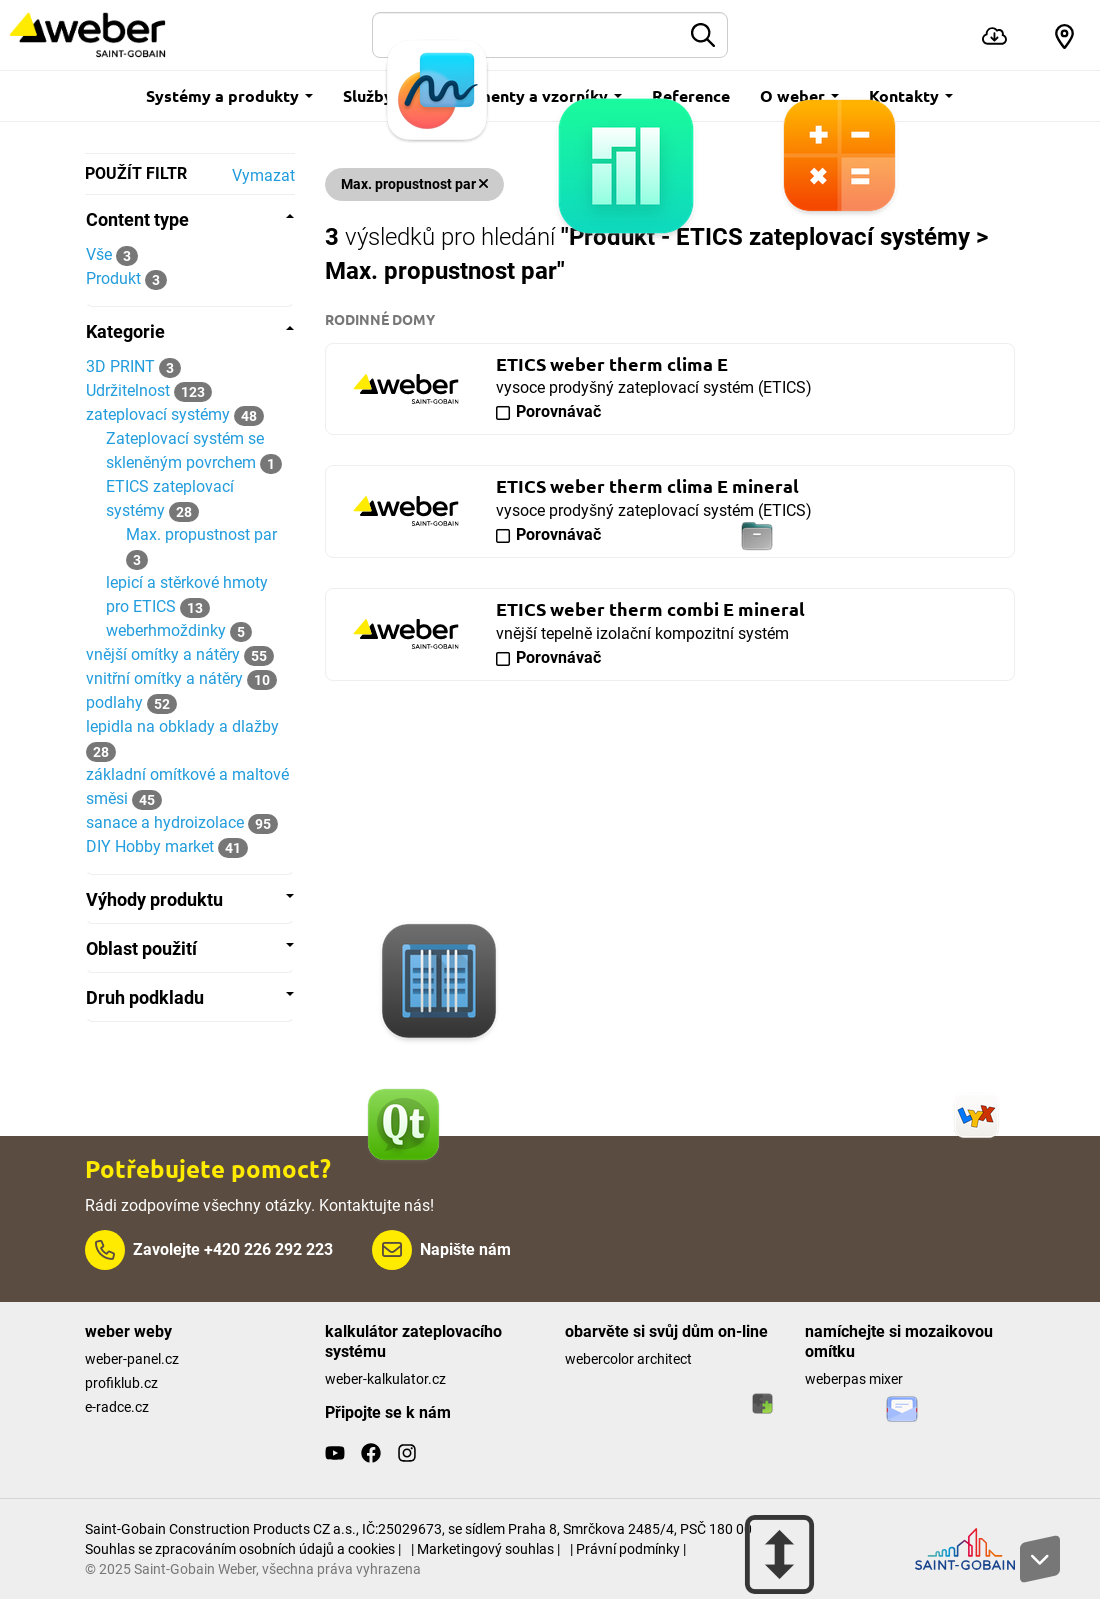  I want to click on open transmission torrent client, so click(779, 1554).